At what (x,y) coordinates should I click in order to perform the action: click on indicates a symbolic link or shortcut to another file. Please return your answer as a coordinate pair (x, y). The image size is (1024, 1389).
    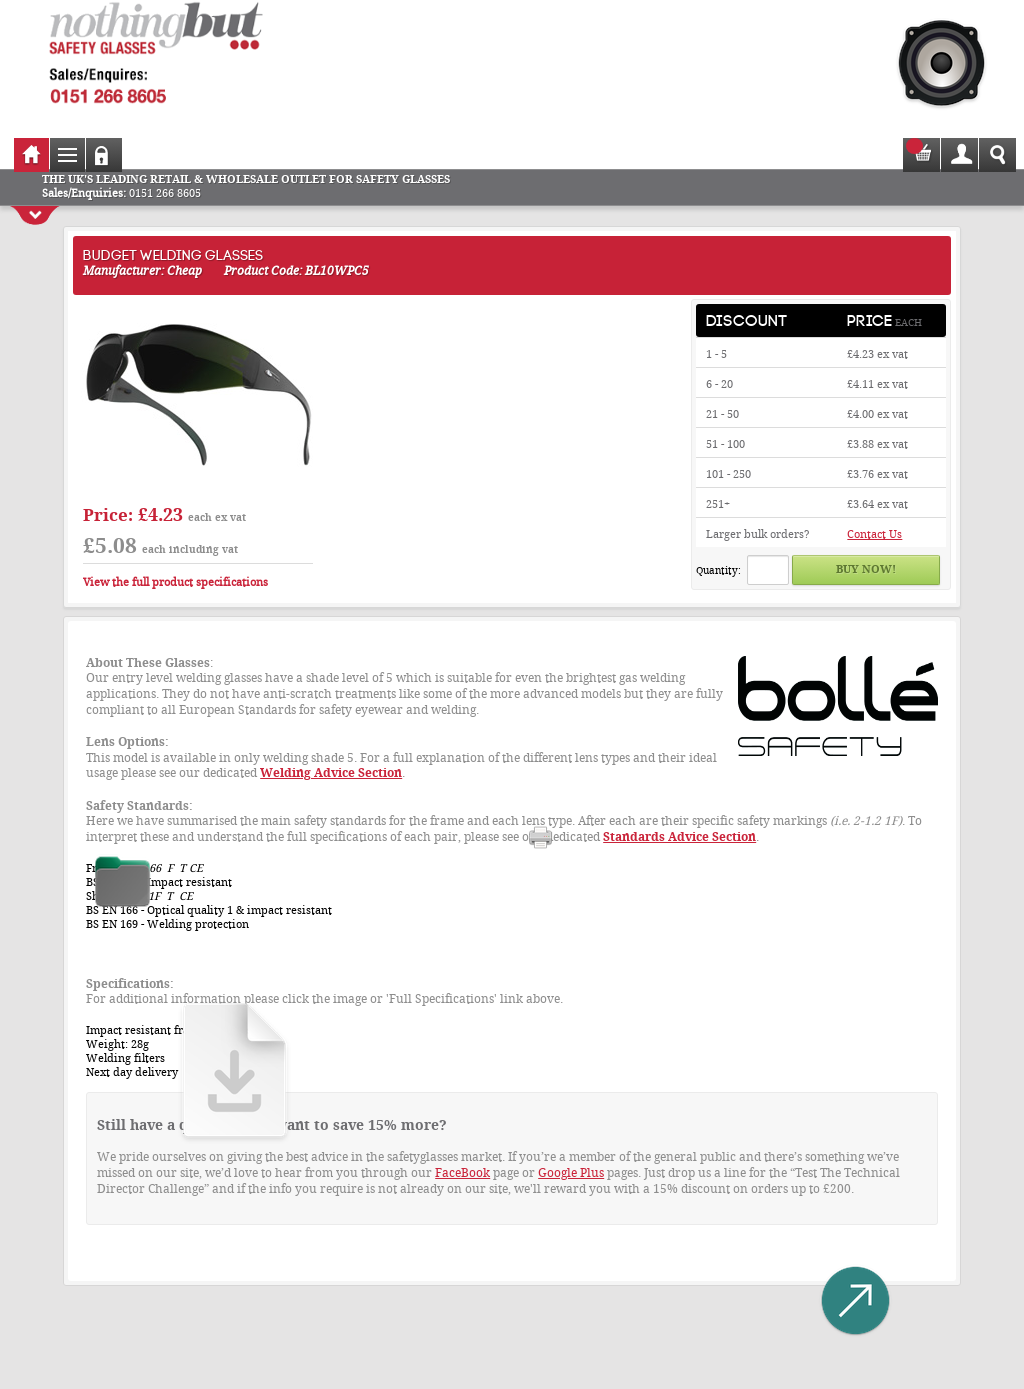
    Looking at the image, I should click on (855, 1300).